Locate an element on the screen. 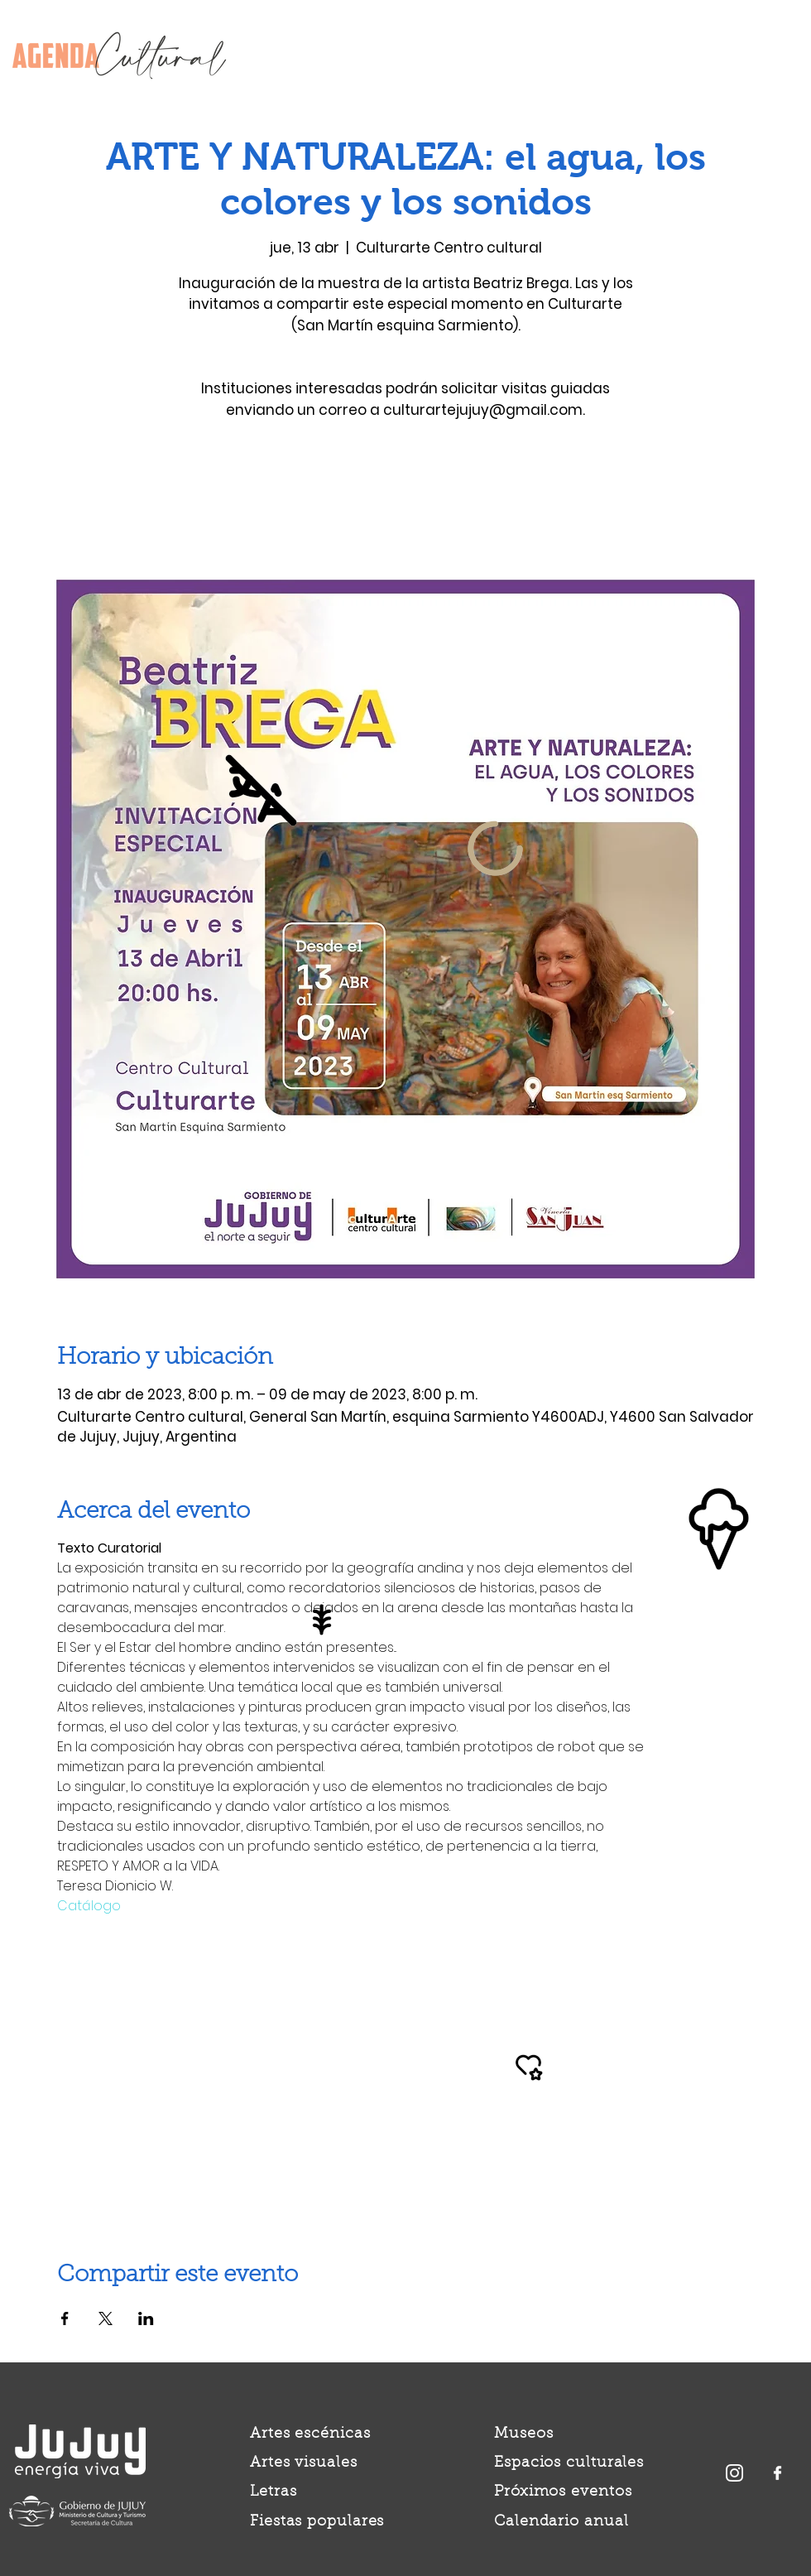  loading content in progress is located at coordinates (495, 848).